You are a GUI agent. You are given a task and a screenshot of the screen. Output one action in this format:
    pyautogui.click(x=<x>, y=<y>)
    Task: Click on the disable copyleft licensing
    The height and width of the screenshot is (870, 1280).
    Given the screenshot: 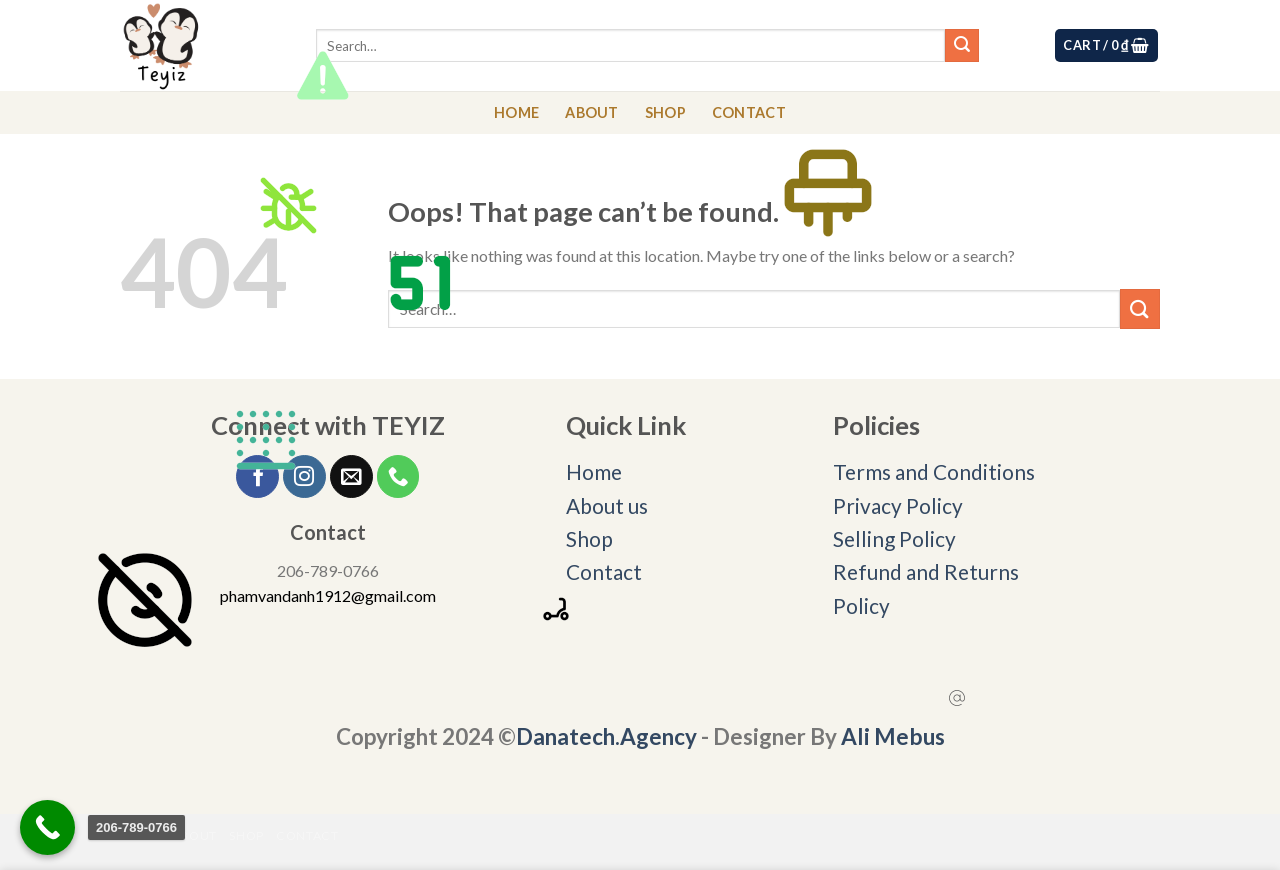 What is the action you would take?
    pyautogui.click(x=145, y=600)
    